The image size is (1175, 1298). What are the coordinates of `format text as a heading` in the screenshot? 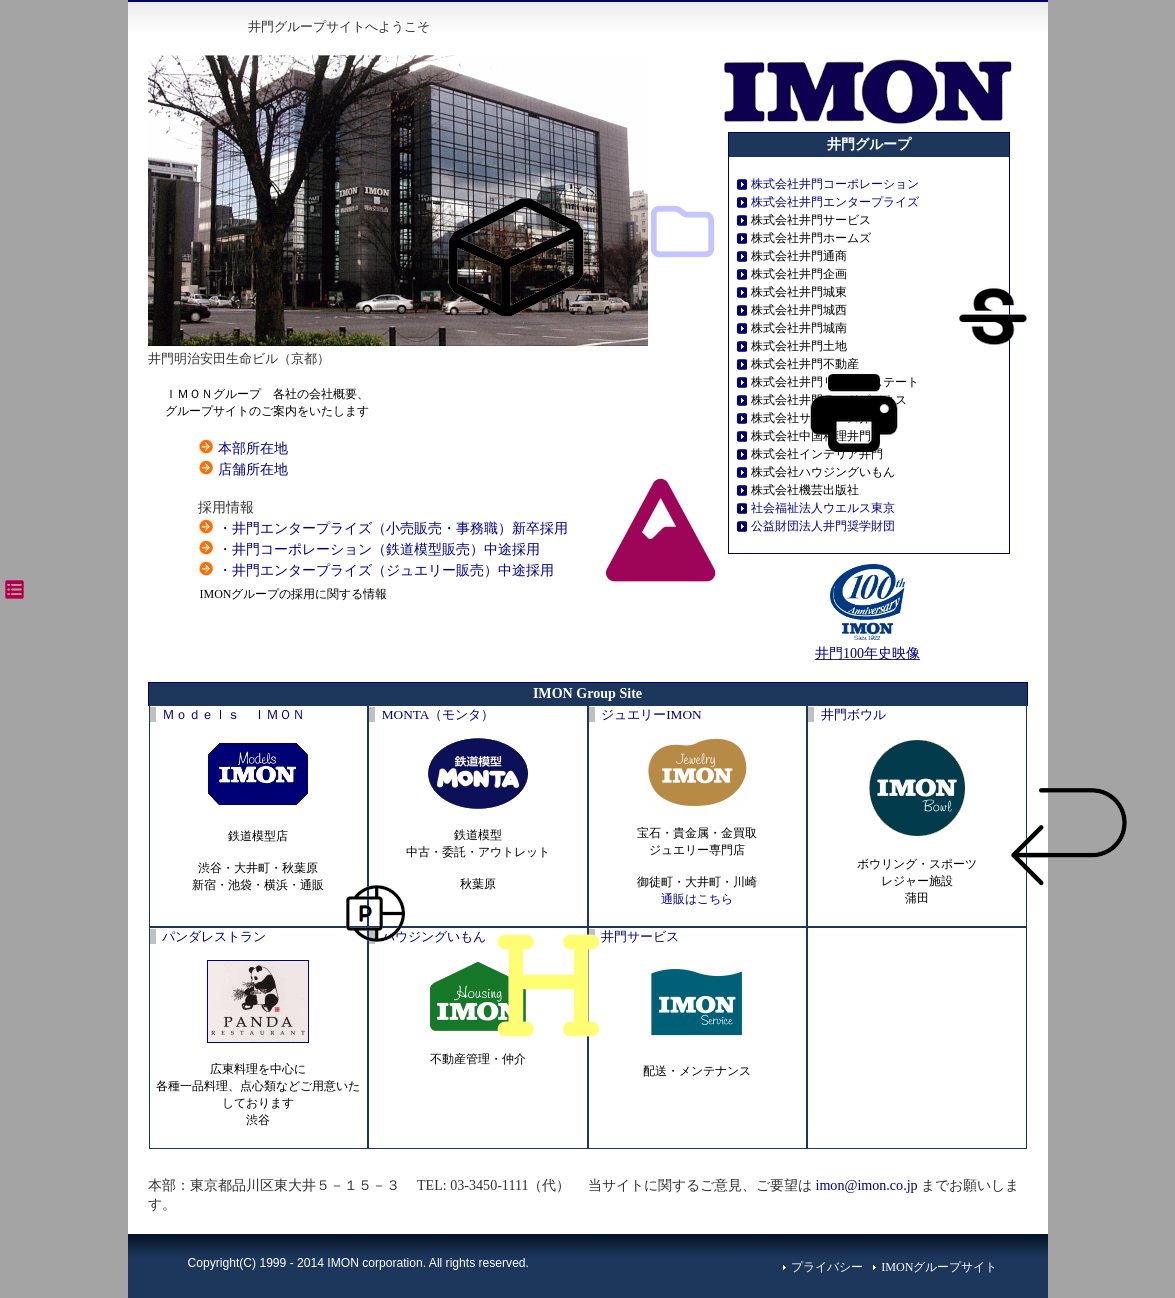 It's located at (548, 985).